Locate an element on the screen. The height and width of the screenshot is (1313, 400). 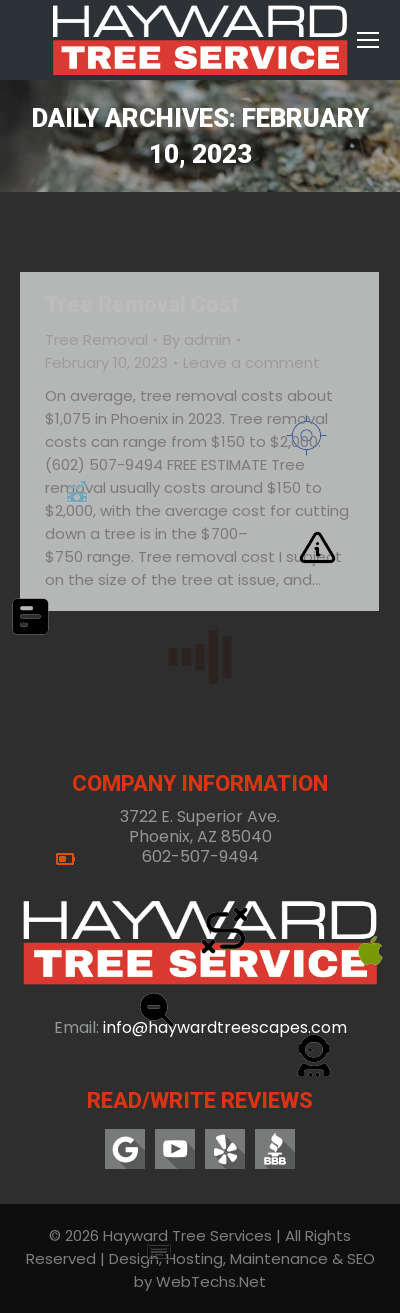
view important information or notice is located at coordinates (317, 548).